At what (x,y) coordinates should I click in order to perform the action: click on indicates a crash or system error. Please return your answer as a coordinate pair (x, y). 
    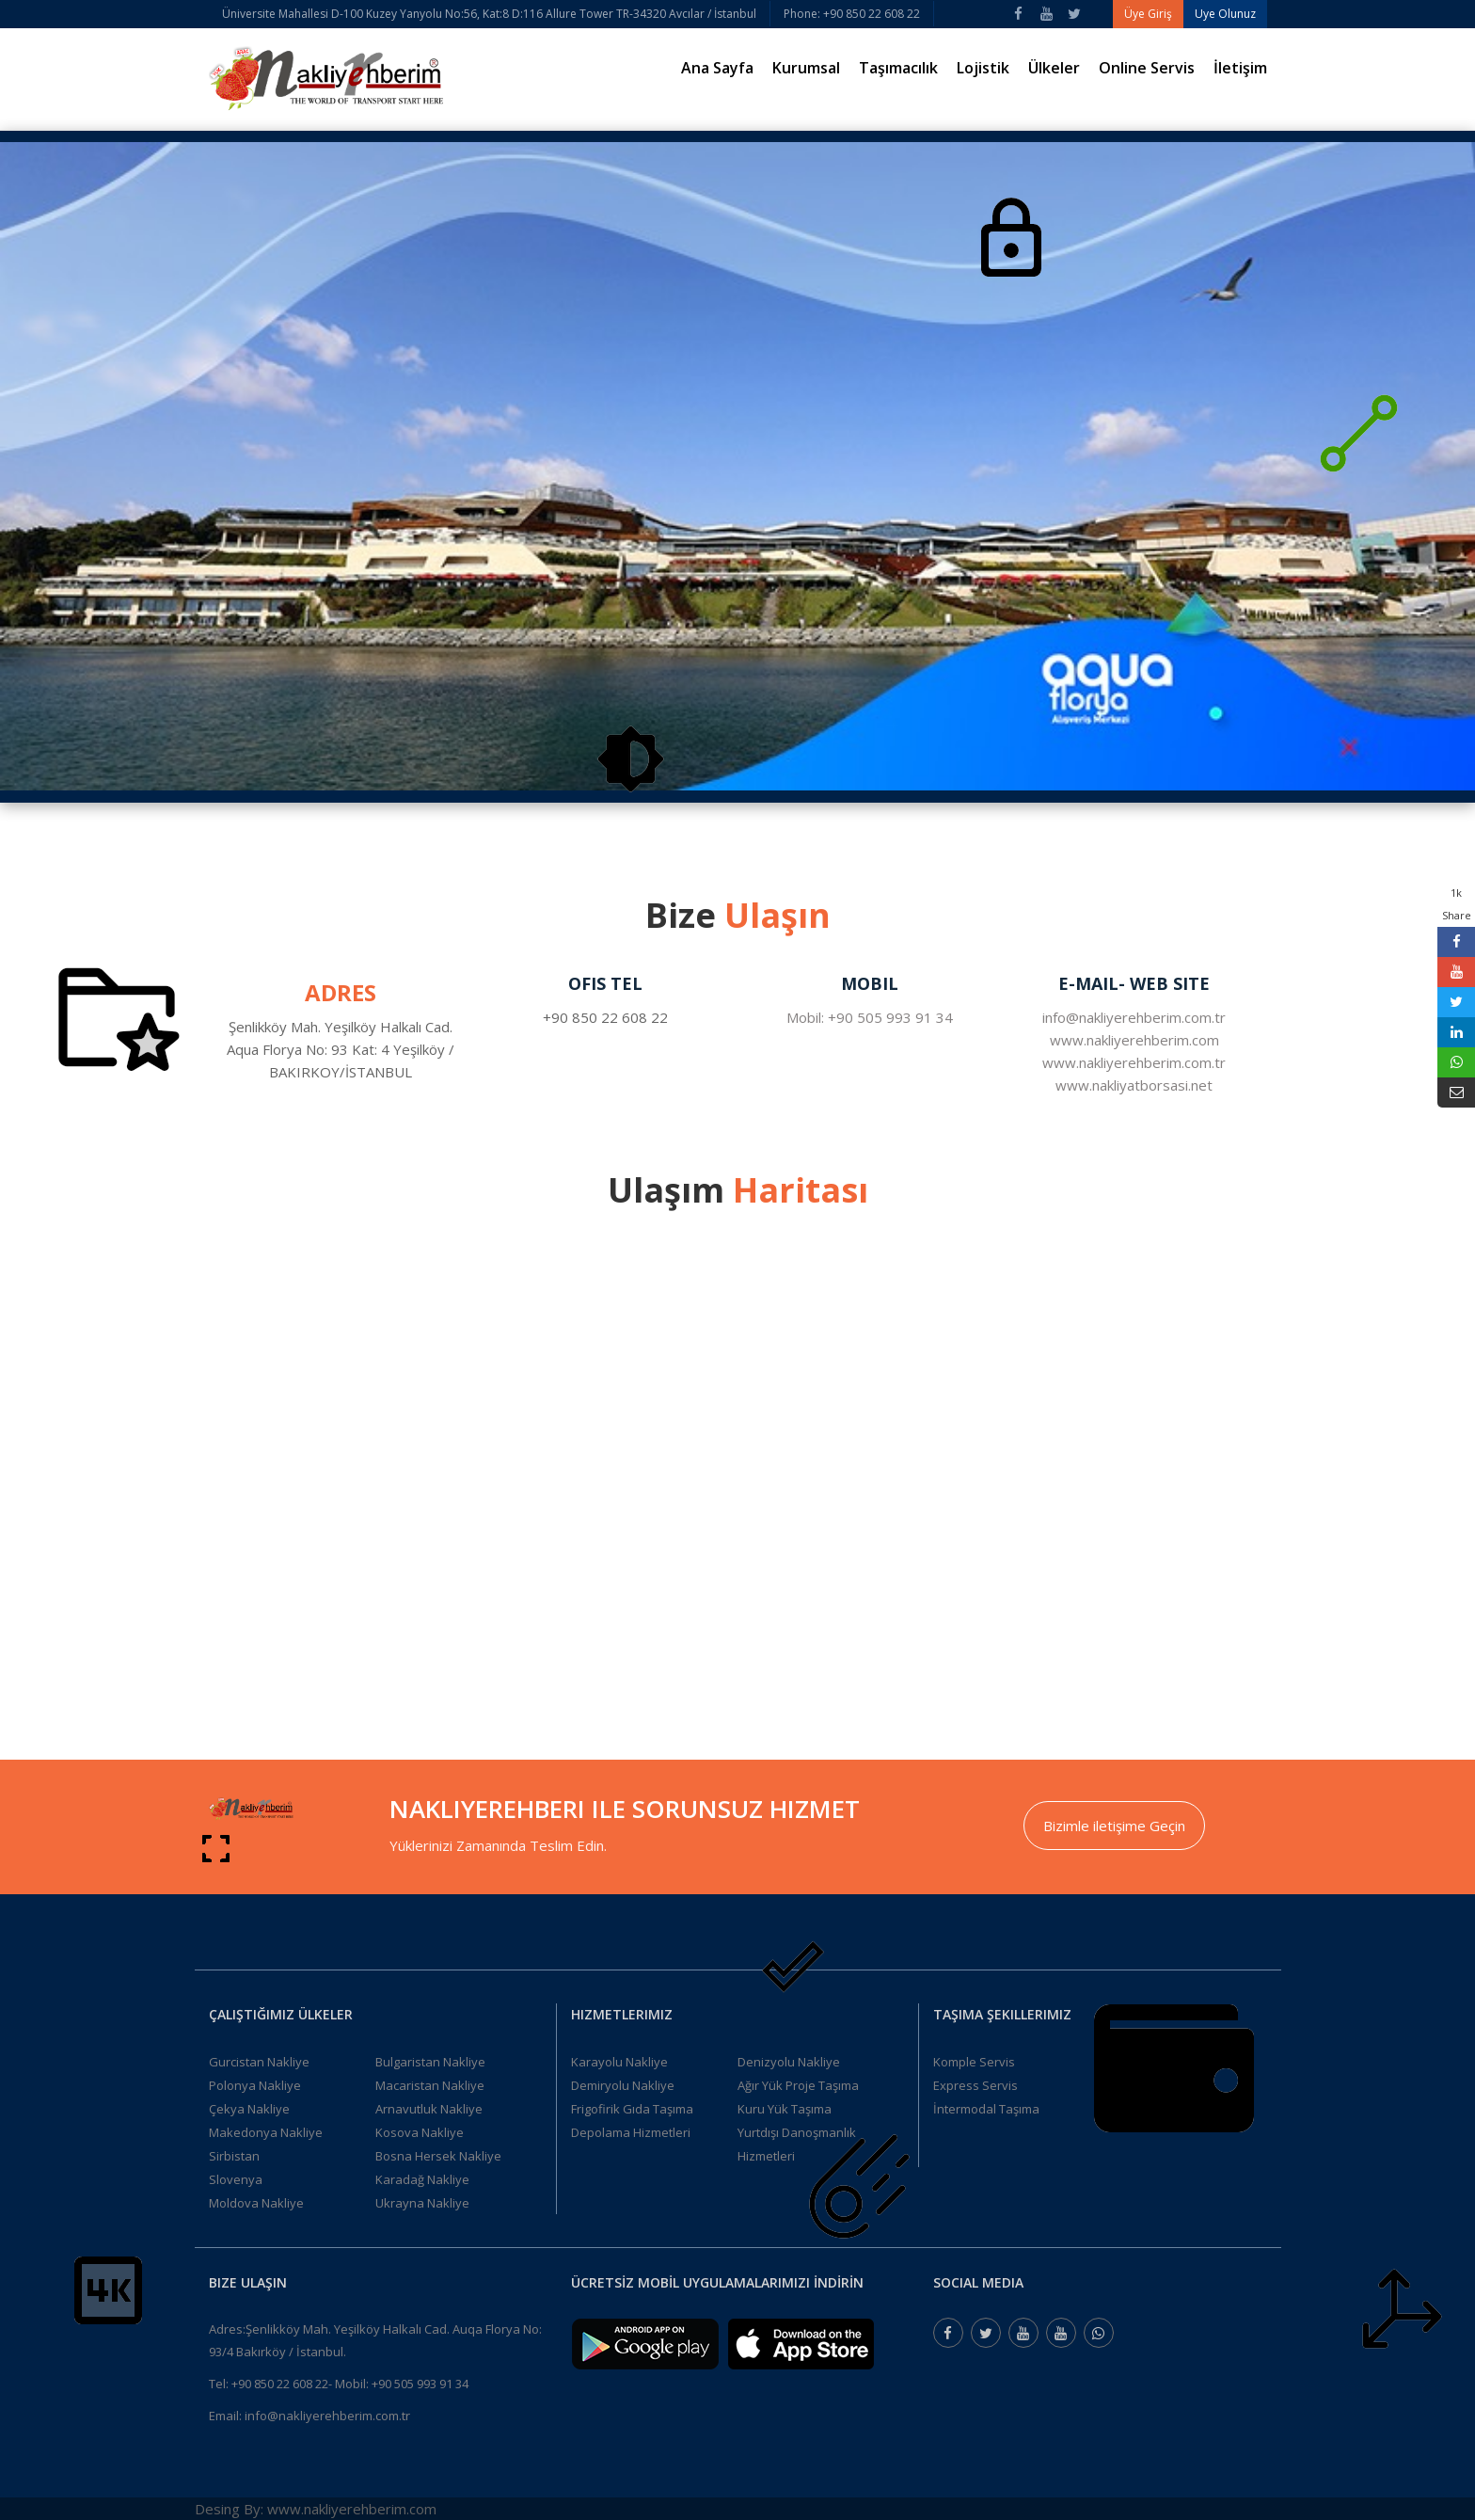
    Looking at the image, I should click on (859, 2188).